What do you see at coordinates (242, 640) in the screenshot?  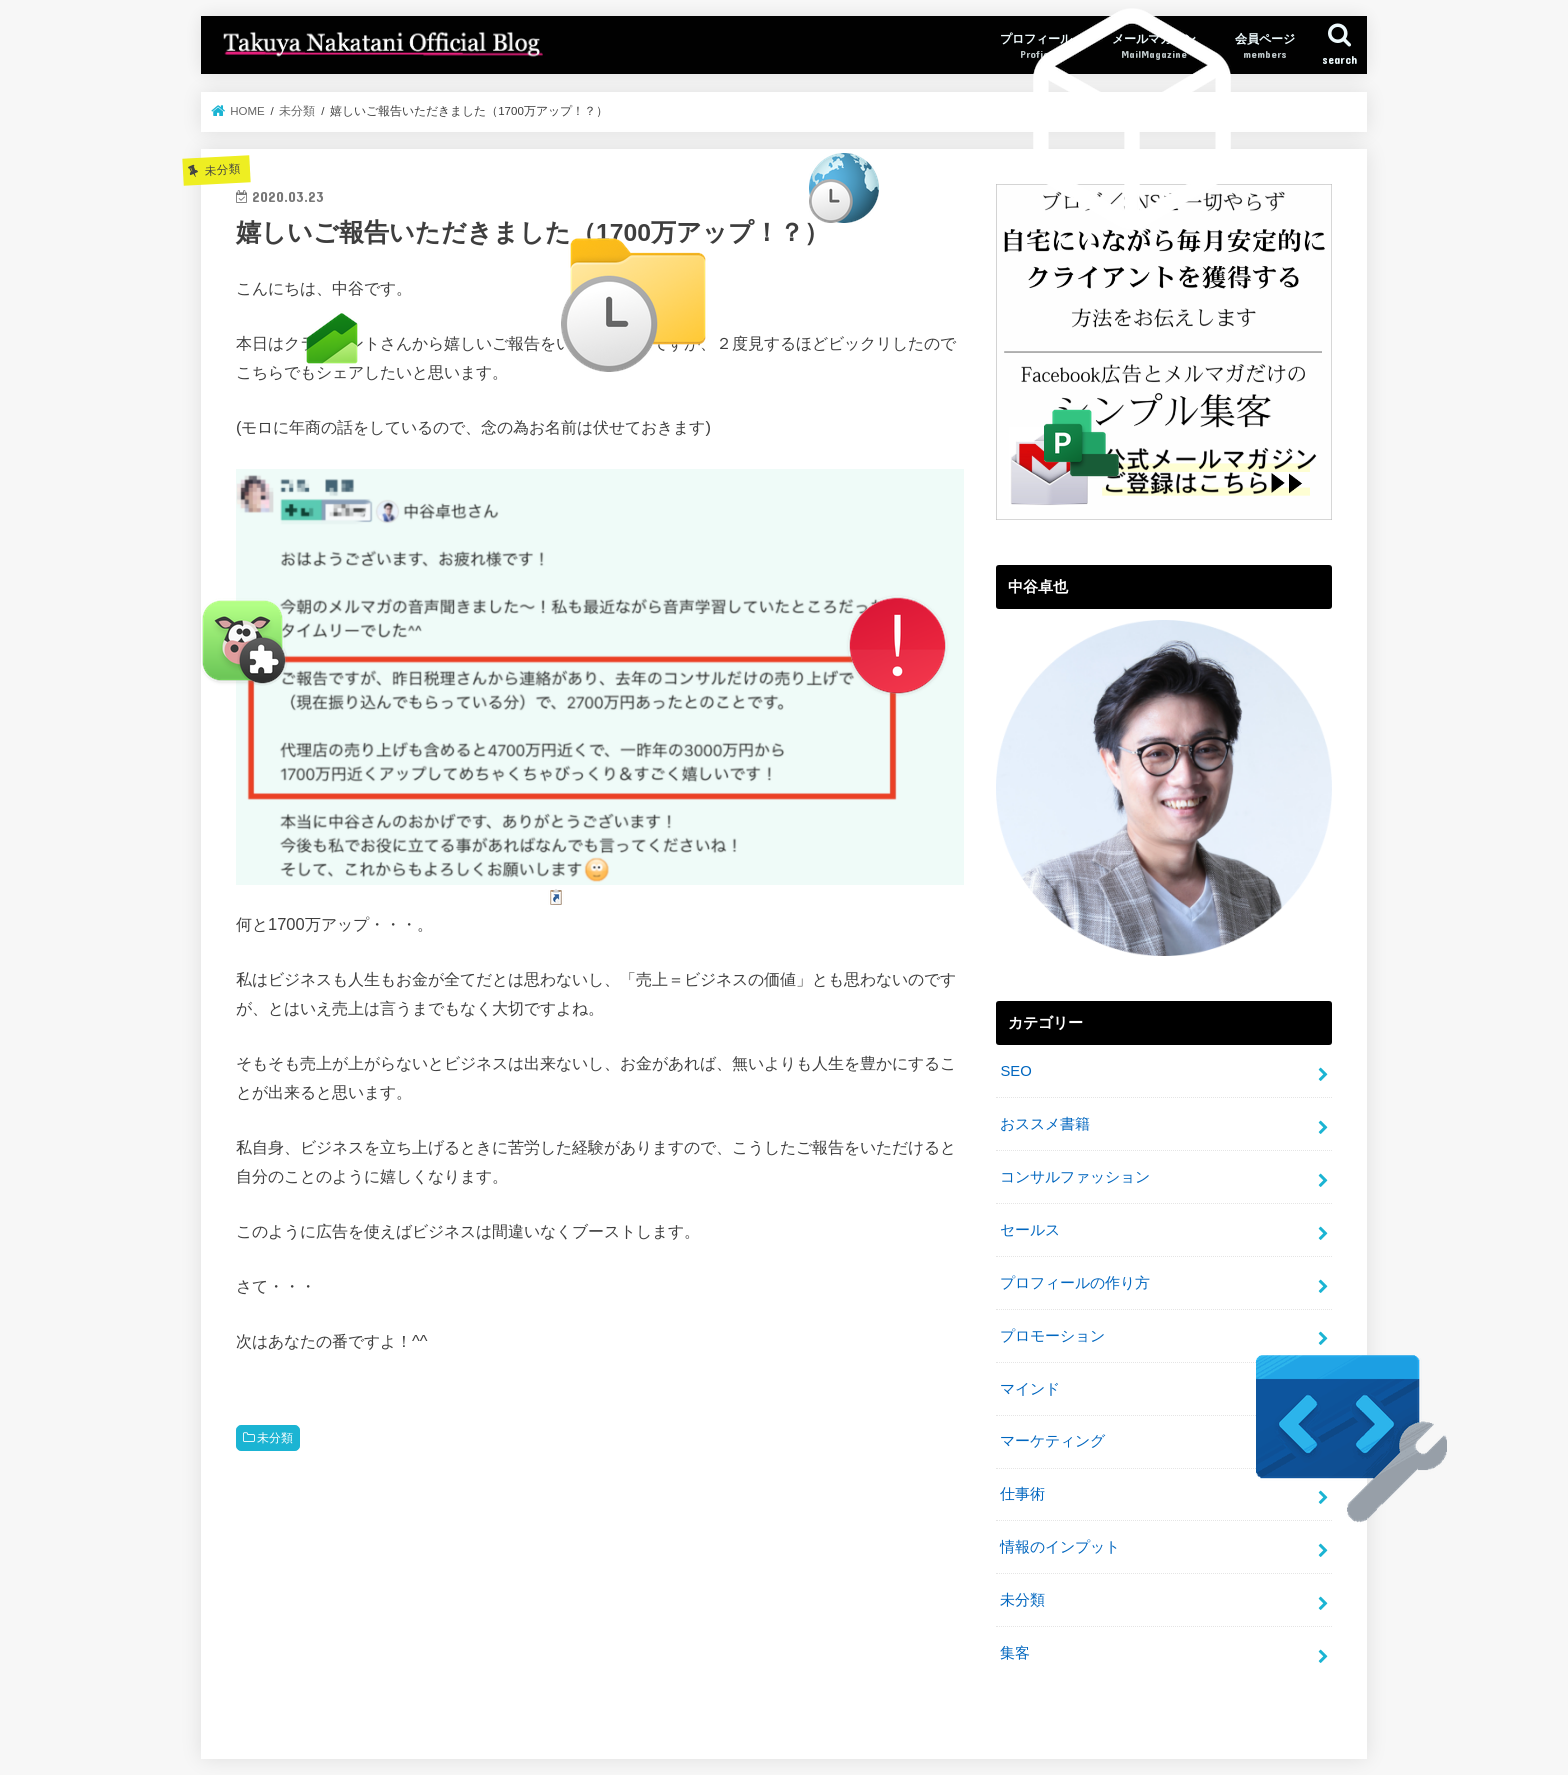 I see `open calf audio plugin suite` at bounding box center [242, 640].